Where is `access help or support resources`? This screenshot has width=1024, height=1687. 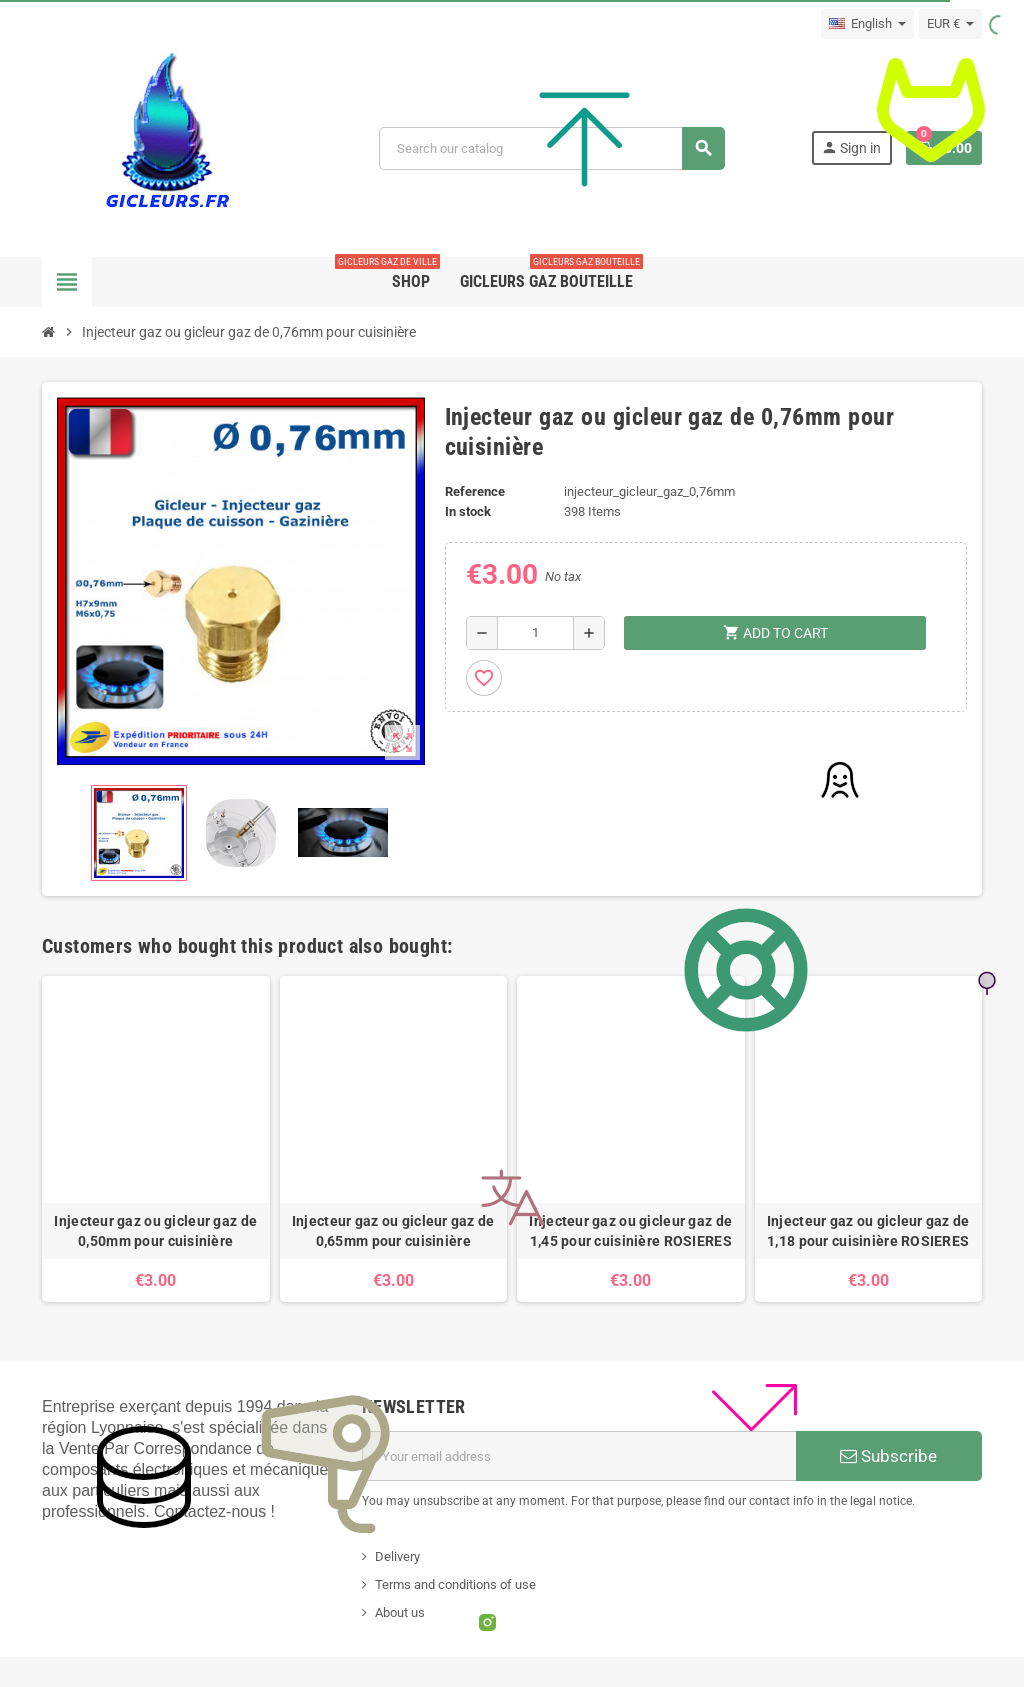
access help or support resources is located at coordinates (746, 970).